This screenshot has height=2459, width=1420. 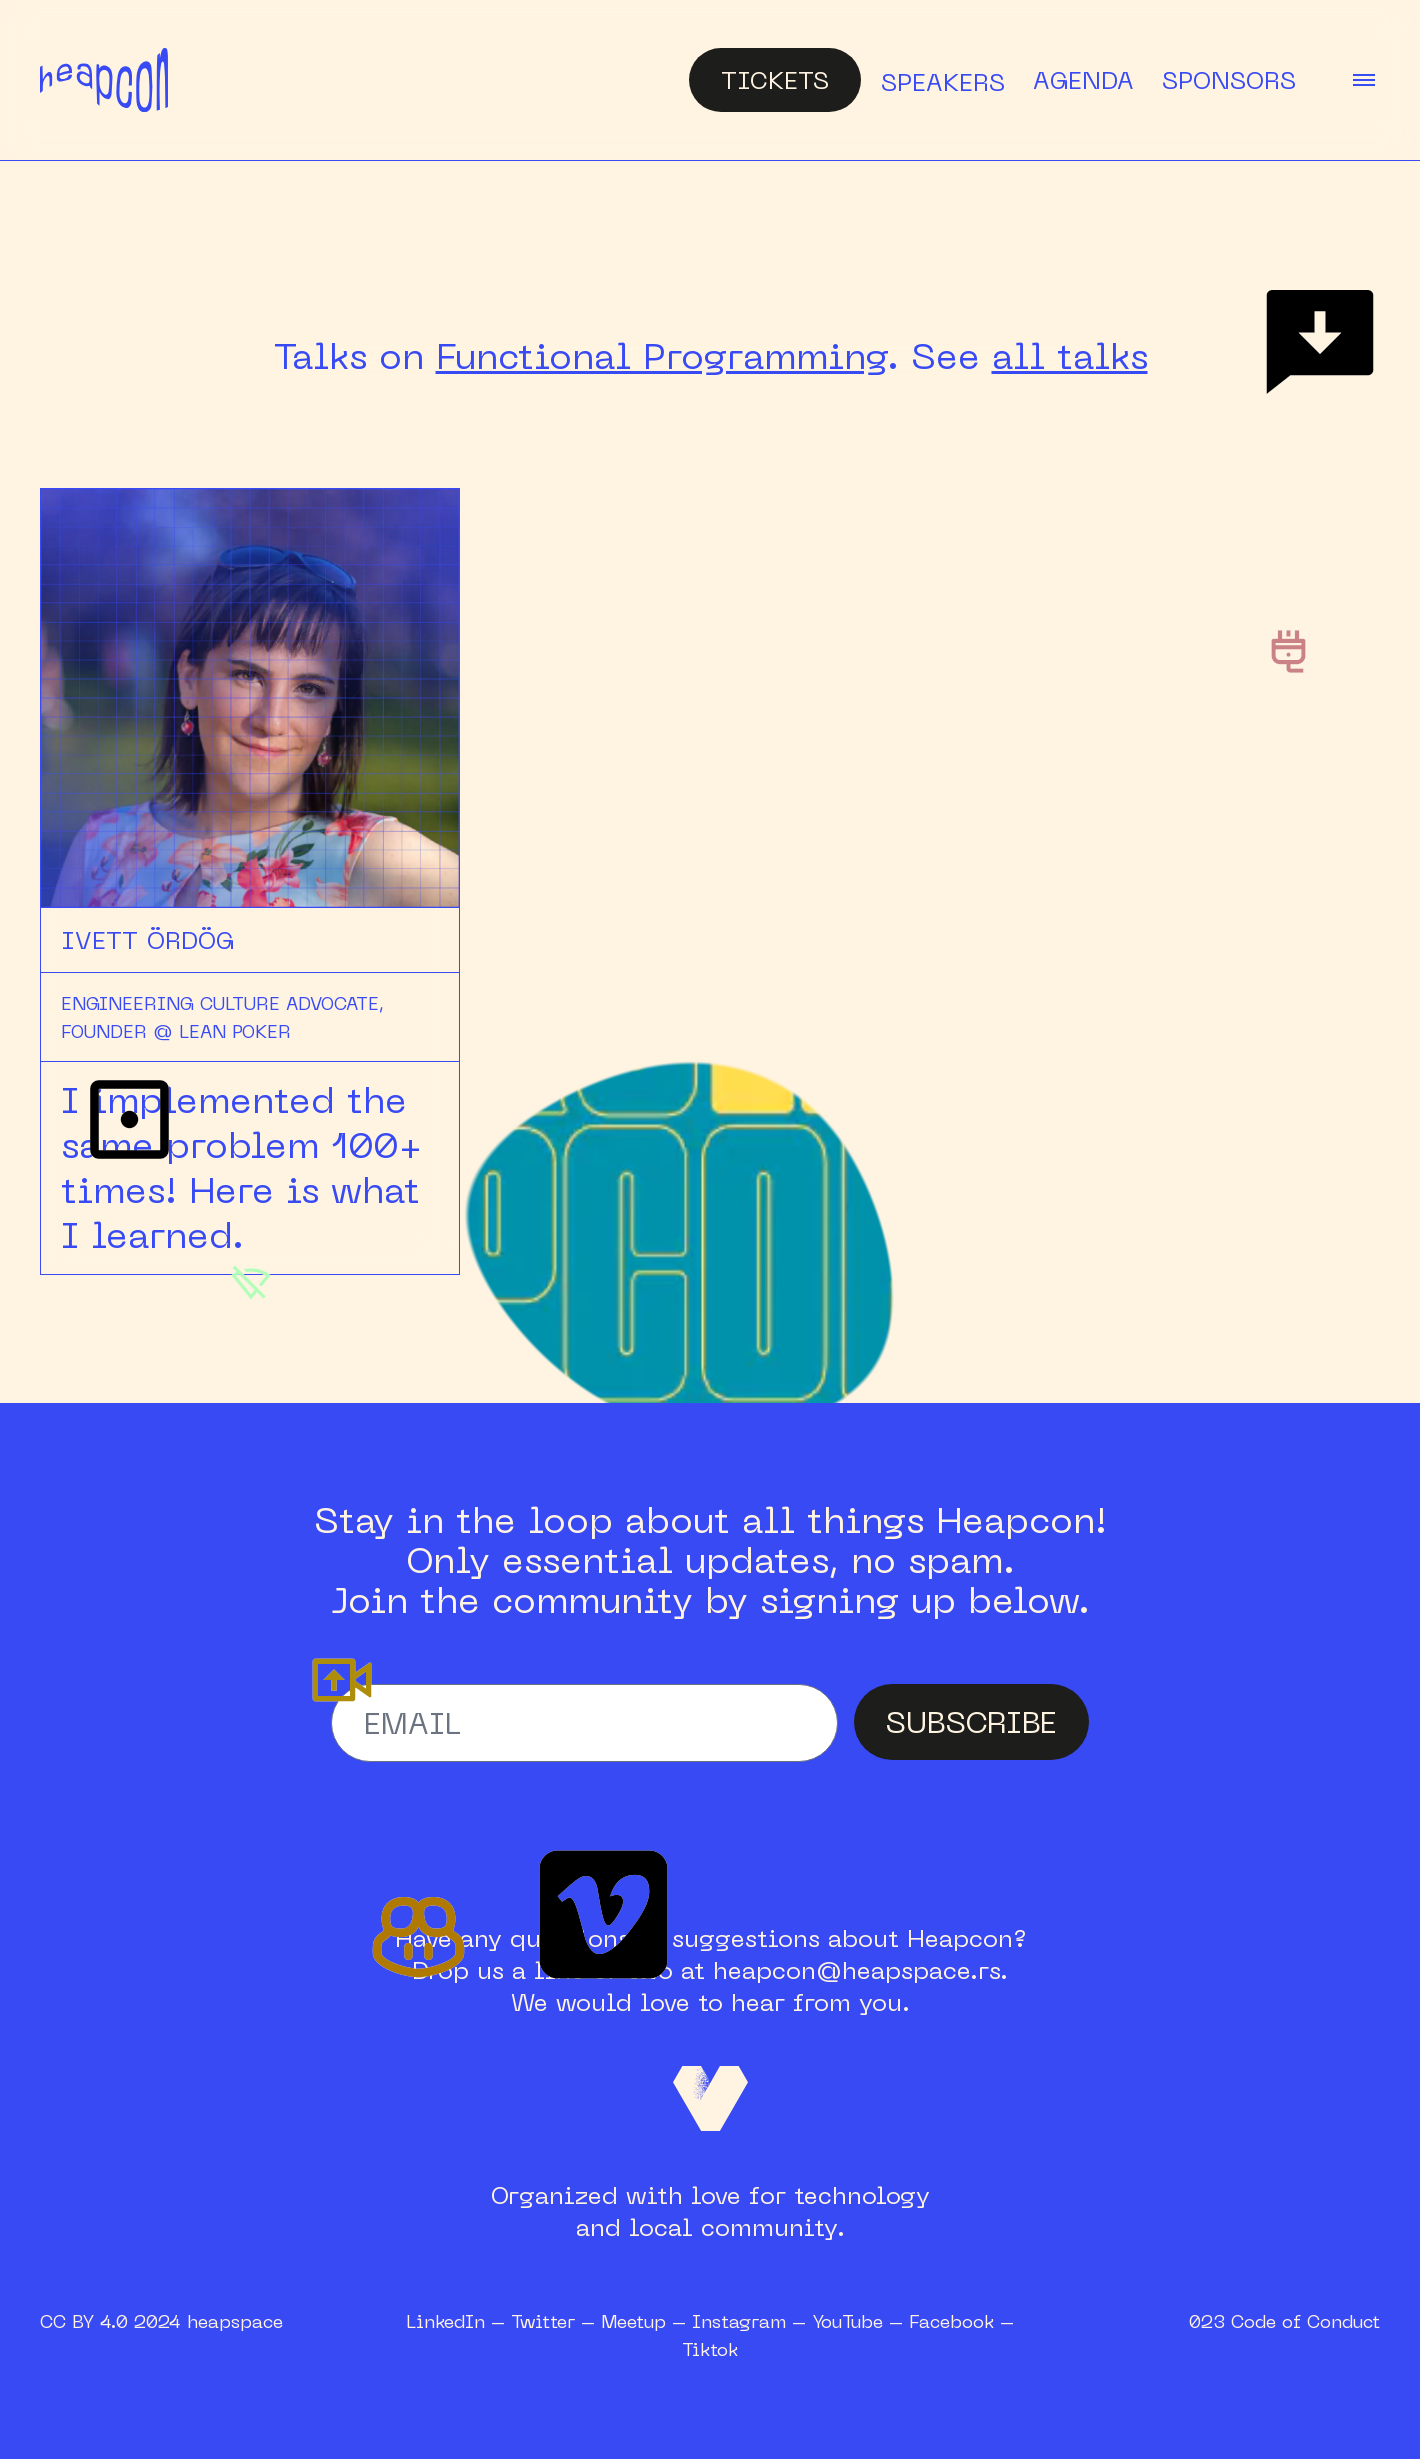 What do you see at coordinates (418, 1936) in the screenshot?
I see `open microsoft copilot ai assistant` at bounding box center [418, 1936].